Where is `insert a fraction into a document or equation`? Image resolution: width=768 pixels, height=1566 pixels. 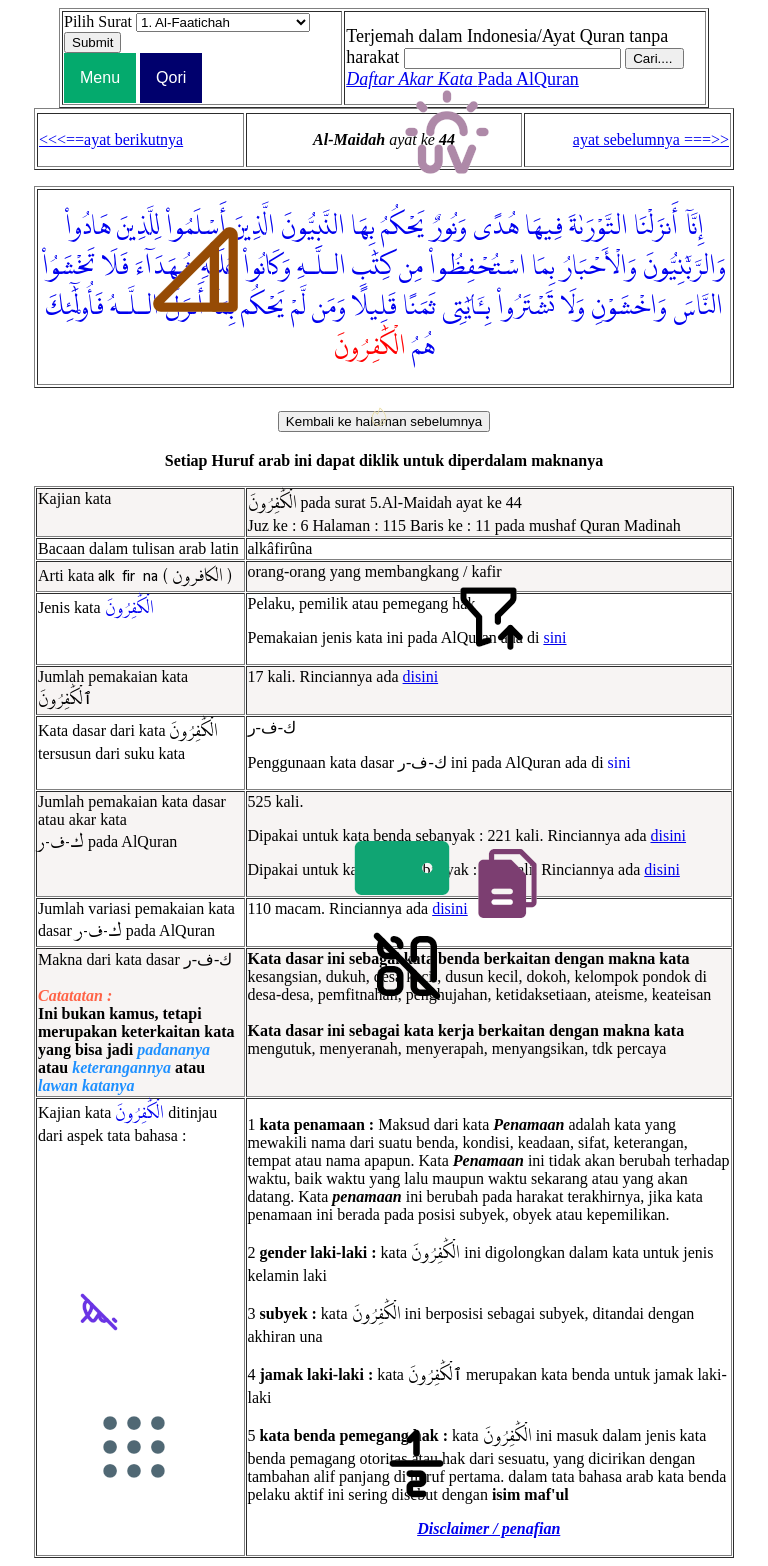 insert a fraction into a document or equation is located at coordinates (416, 1463).